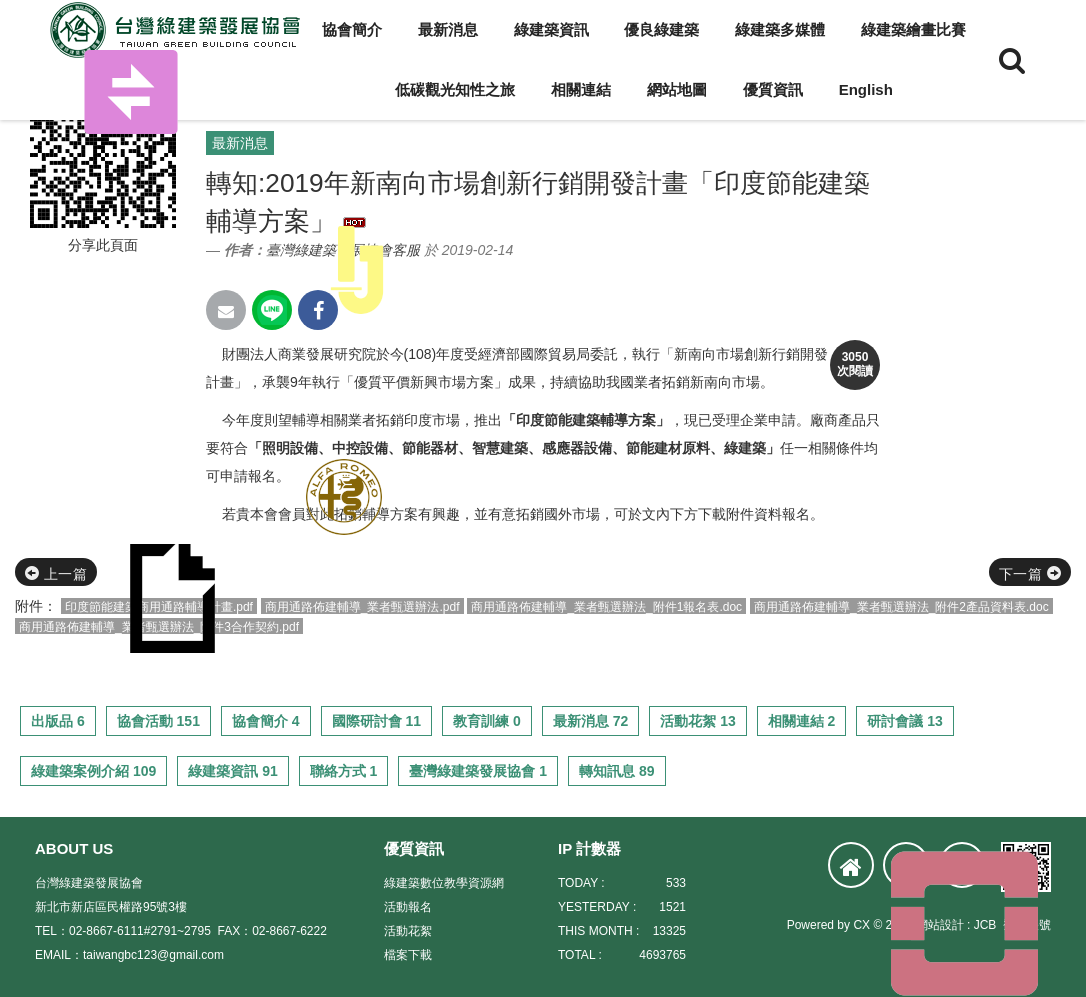  What do you see at coordinates (344, 497) in the screenshot?
I see `Alfa Romeo brand logo` at bounding box center [344, 497].